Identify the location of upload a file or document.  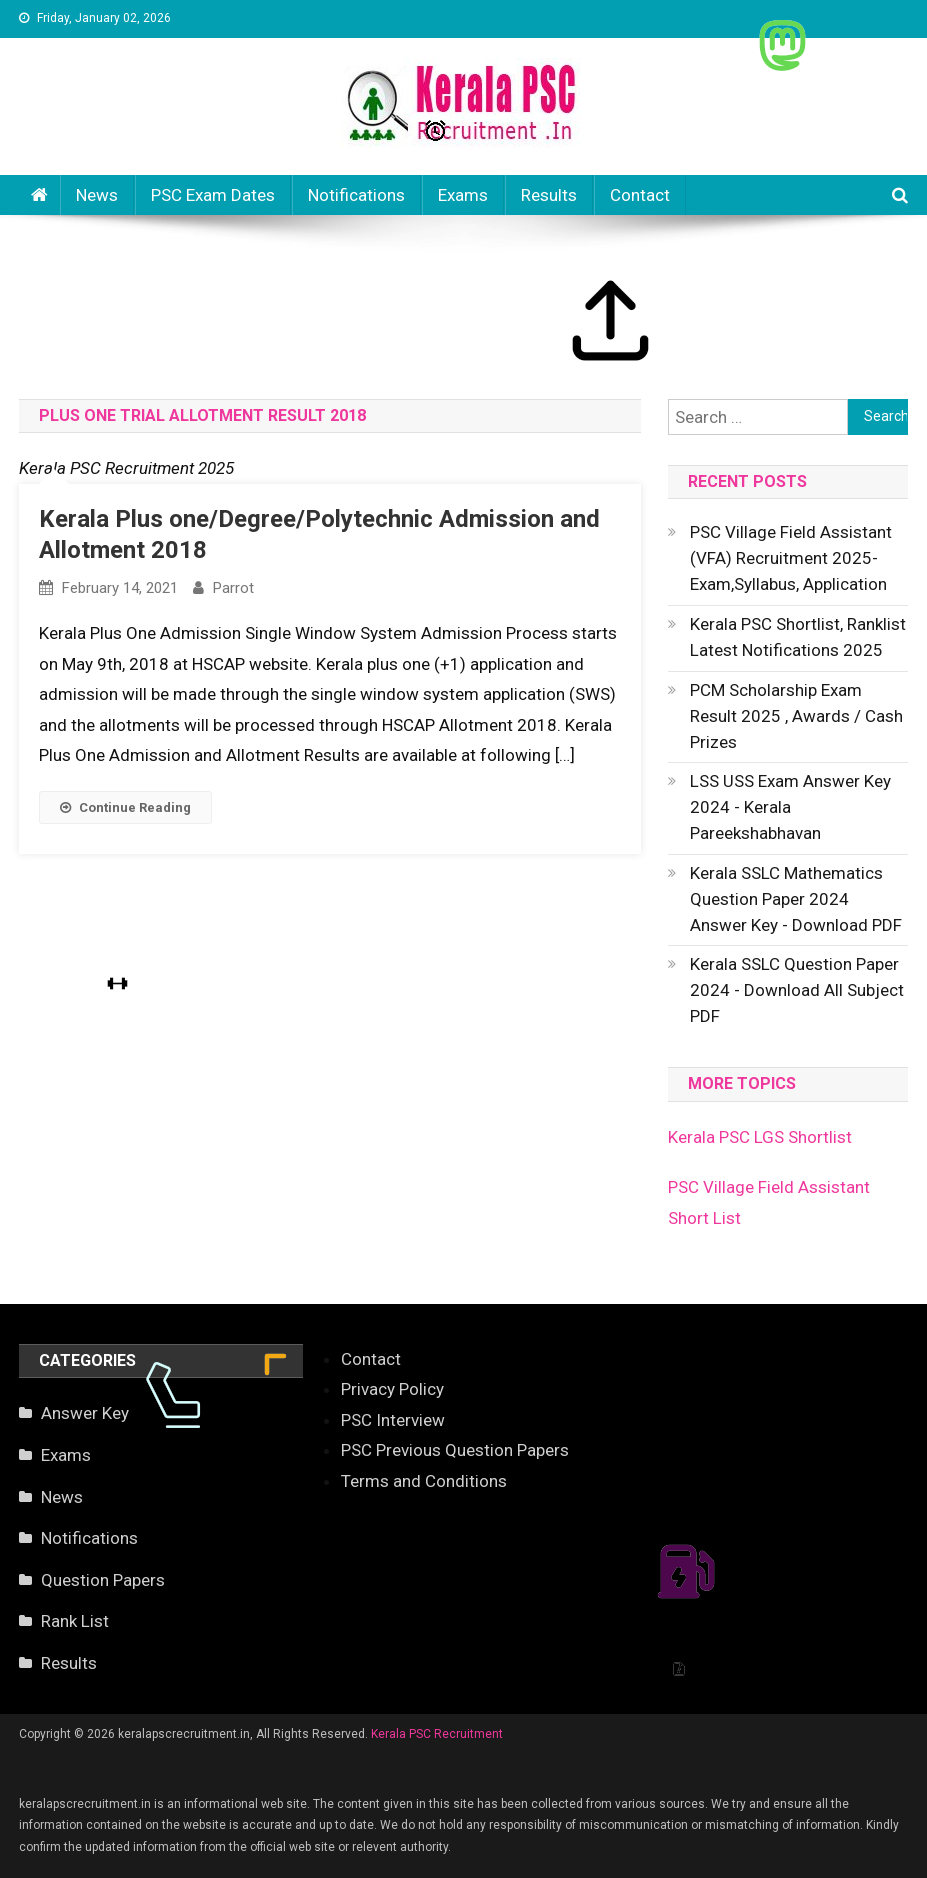
(610, 318).